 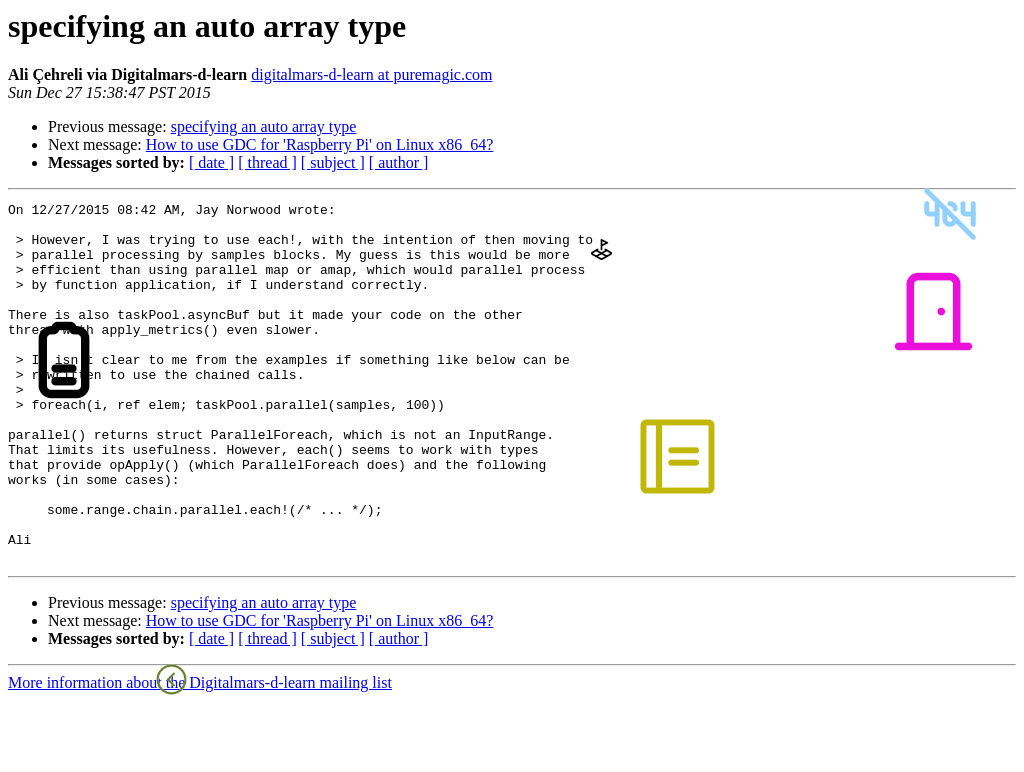 I want to click on view land plot or parcel details, so click(x=601, y=249).